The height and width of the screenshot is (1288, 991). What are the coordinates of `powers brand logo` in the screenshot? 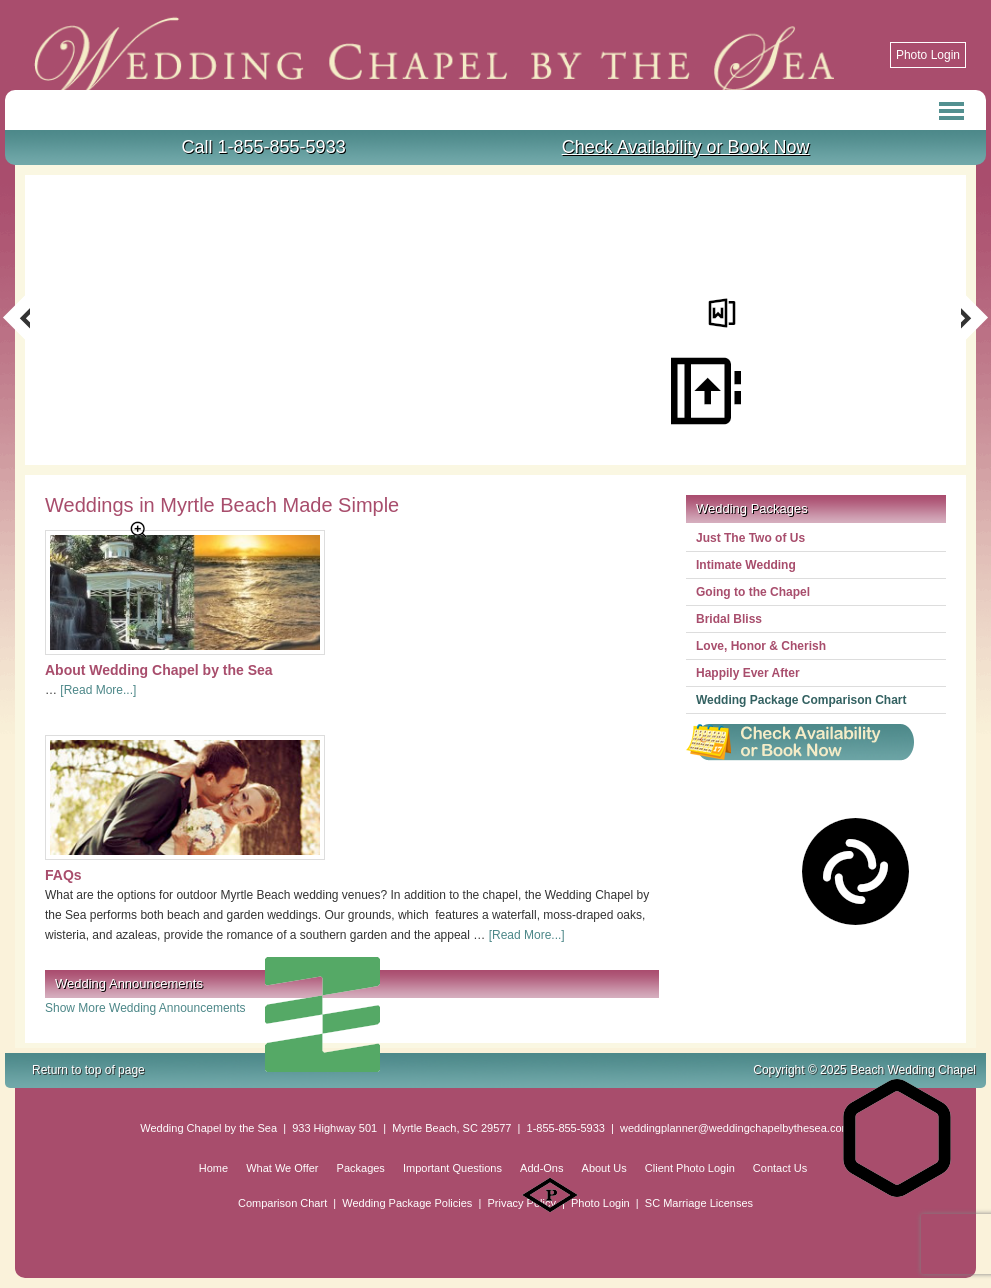 It's located at (550, 1195).